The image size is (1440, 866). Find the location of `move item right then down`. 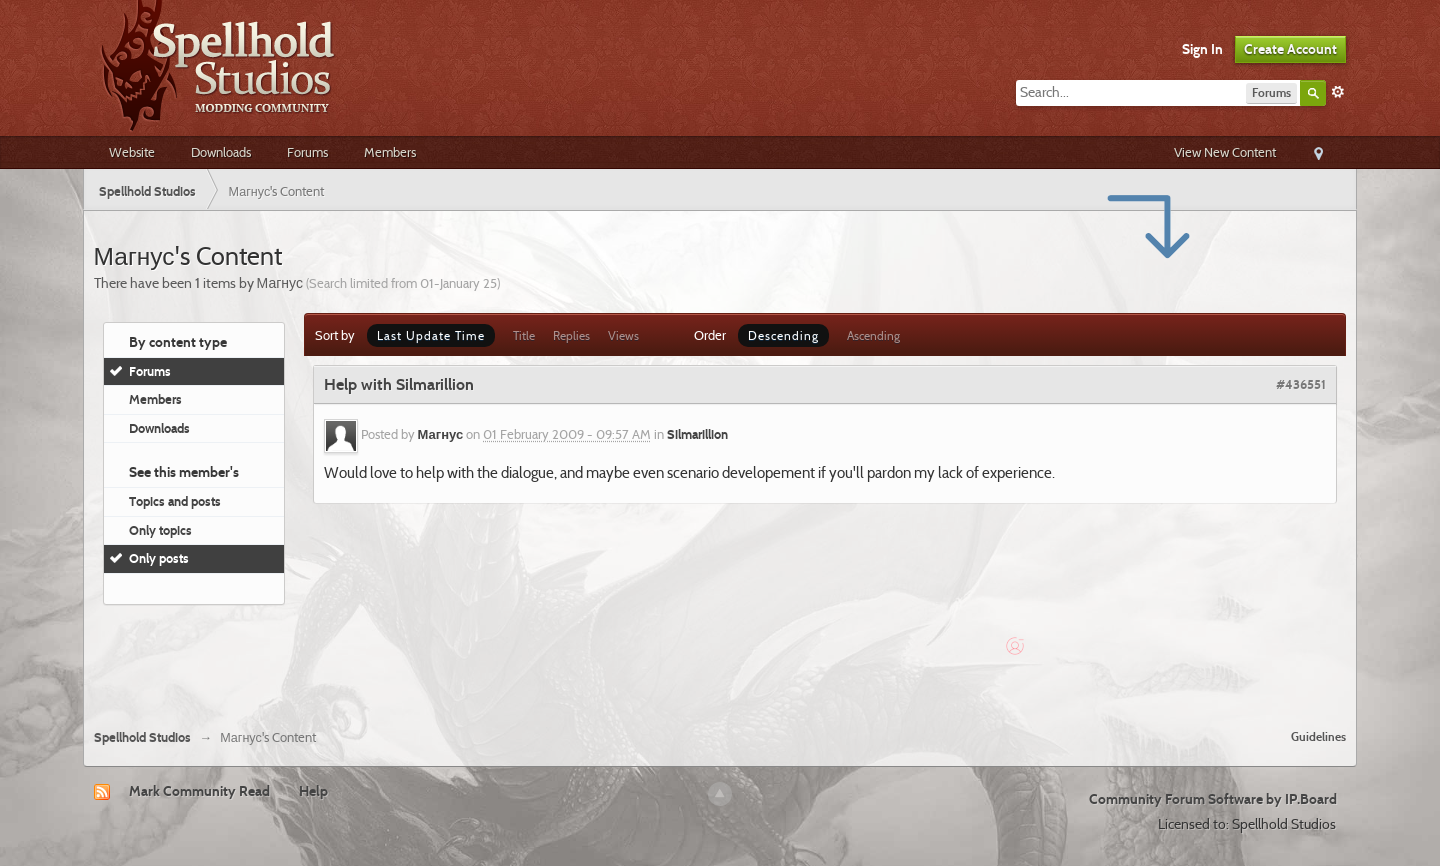

move item right then down is located at coordinates (1148, 223).